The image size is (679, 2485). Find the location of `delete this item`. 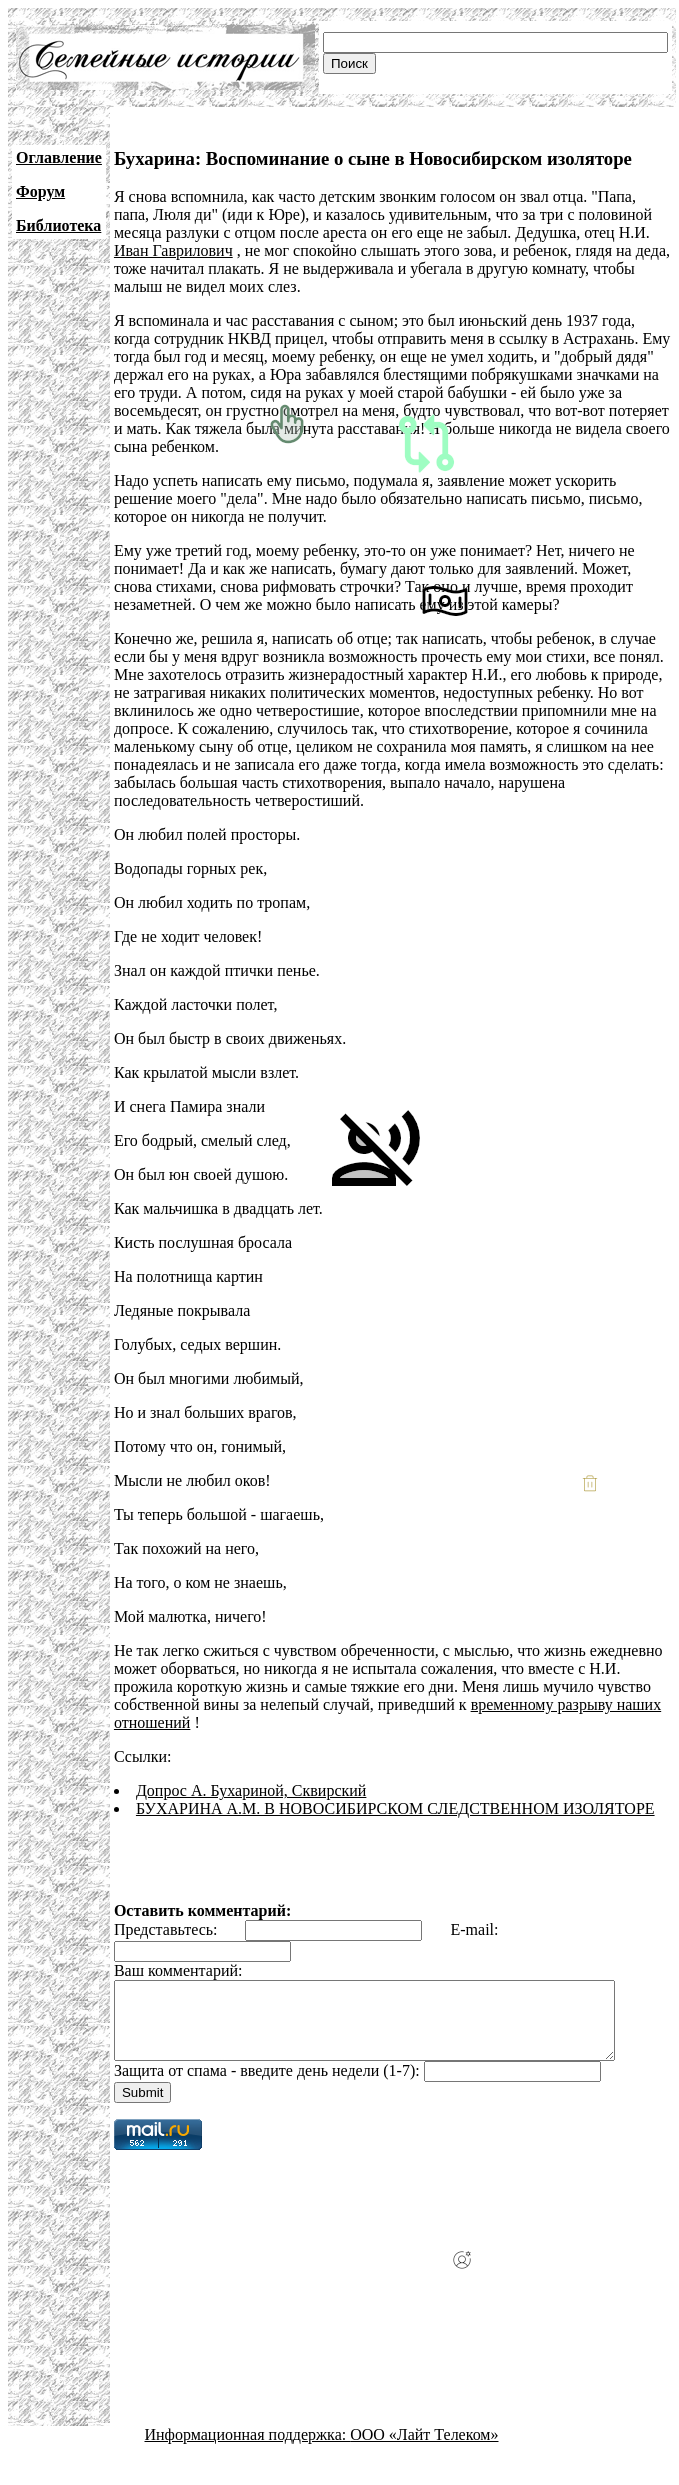

delete this item is located at coordinates (590, 1484).